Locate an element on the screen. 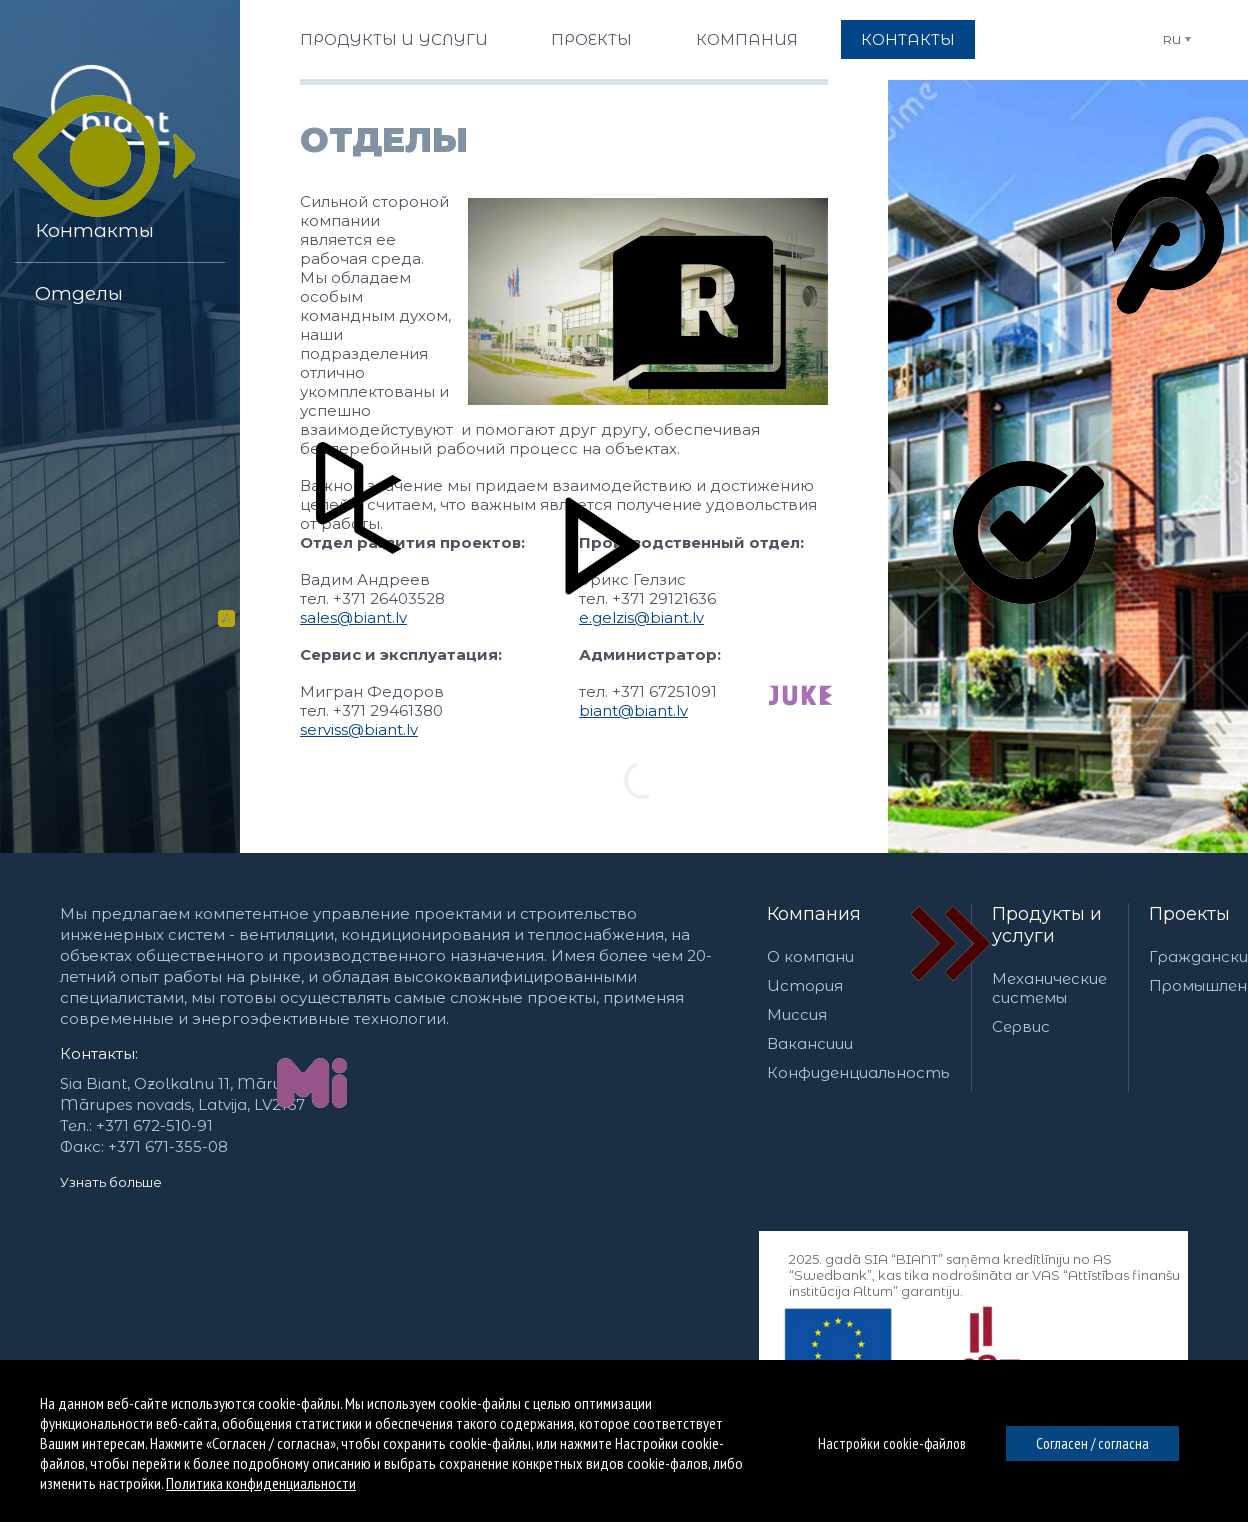 The height and width of the screenshot is (1522, 1248). skip forward or advance to next item is located at coordinates (947, 943).